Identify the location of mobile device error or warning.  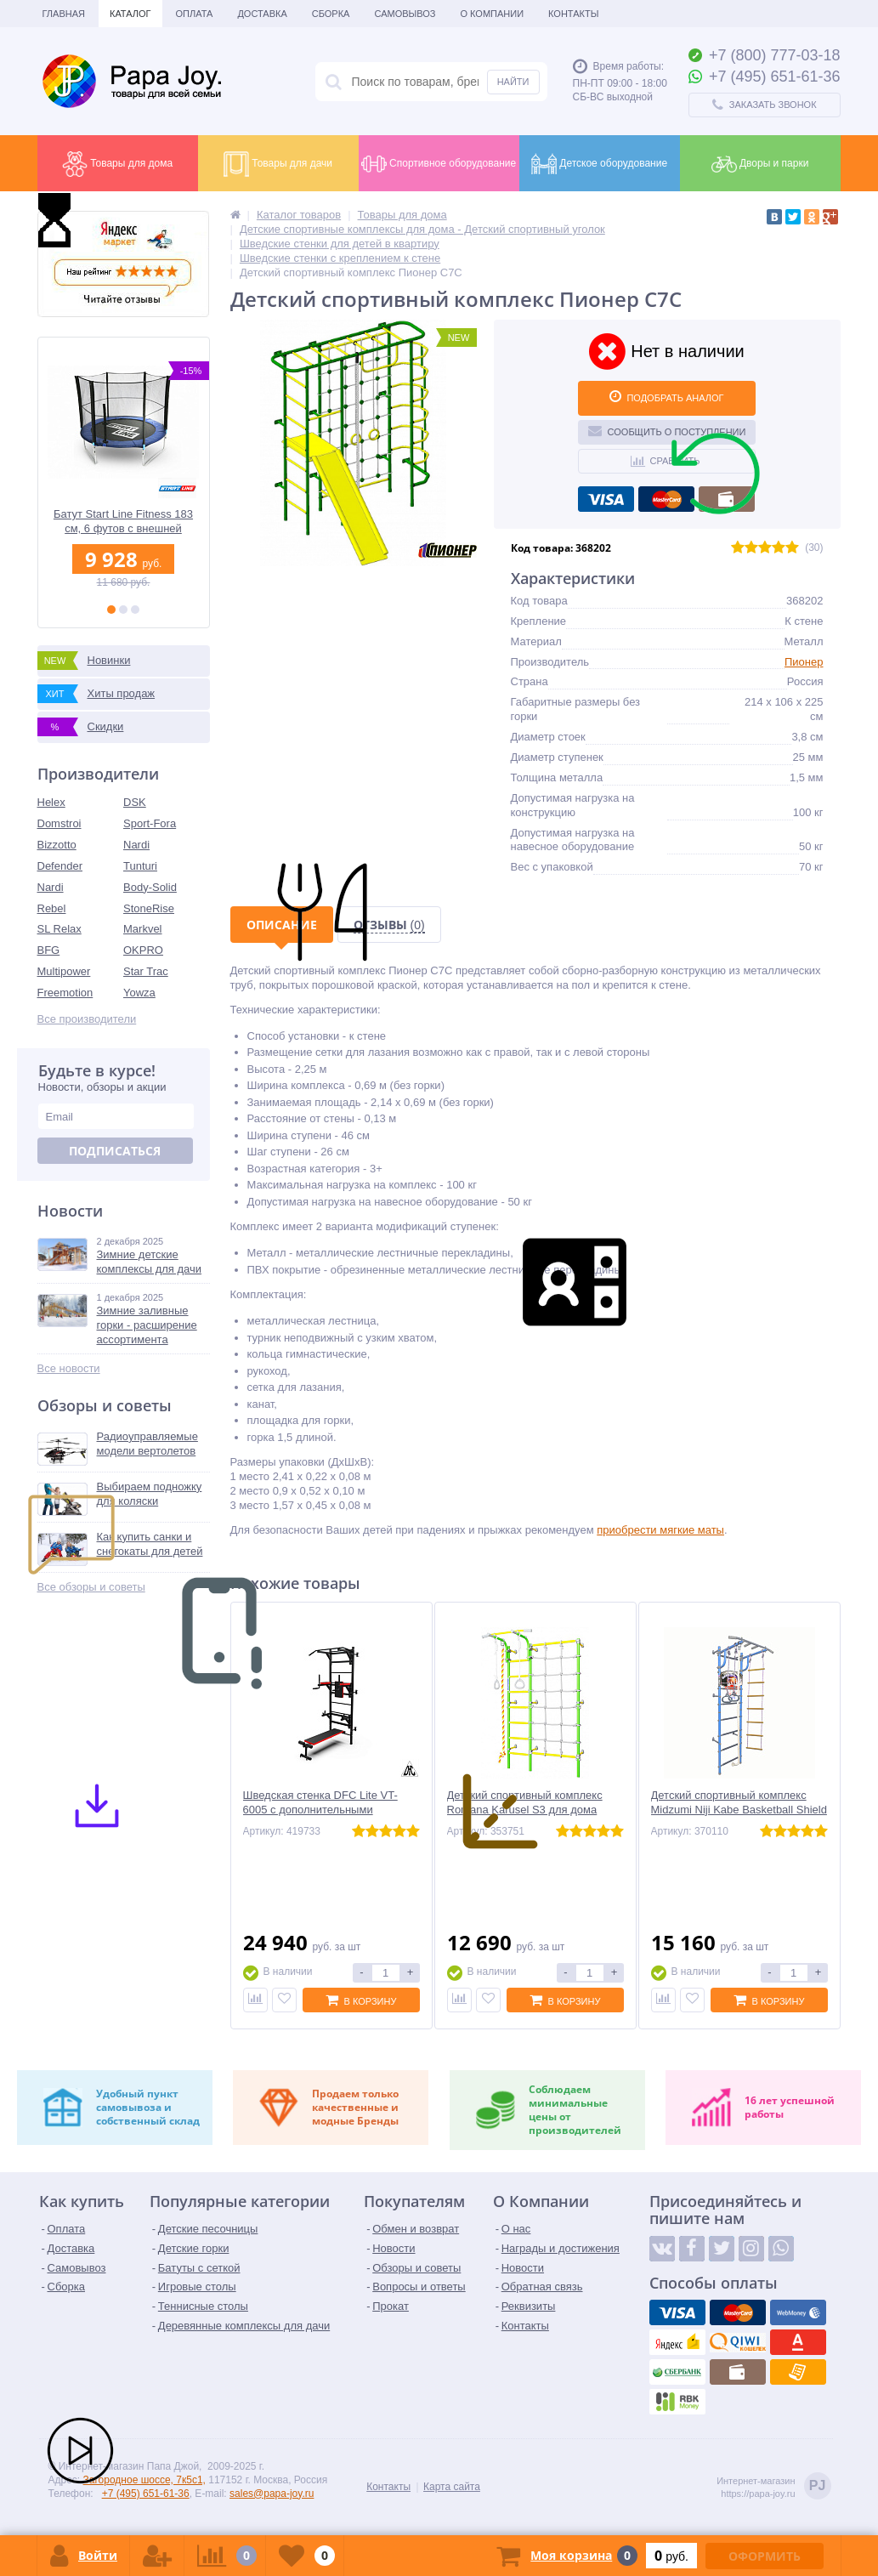
(219, 1631).